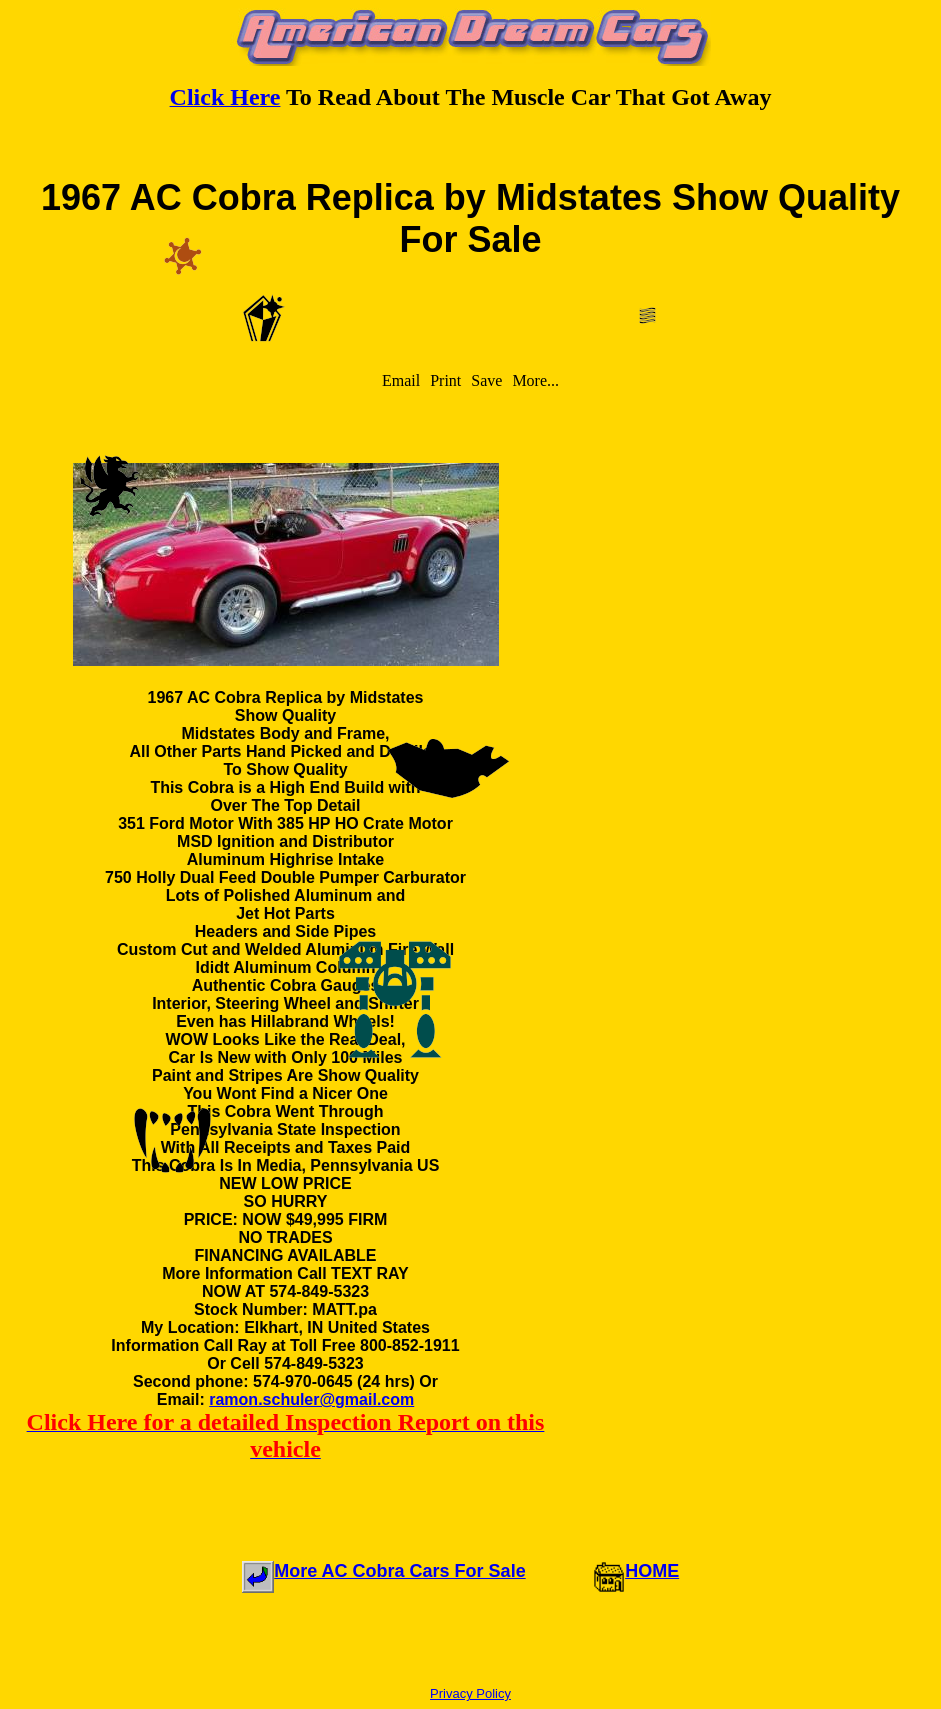 The image size is (941, 1709). I want to click on select mongolia as your country or region, so click(448, 768).